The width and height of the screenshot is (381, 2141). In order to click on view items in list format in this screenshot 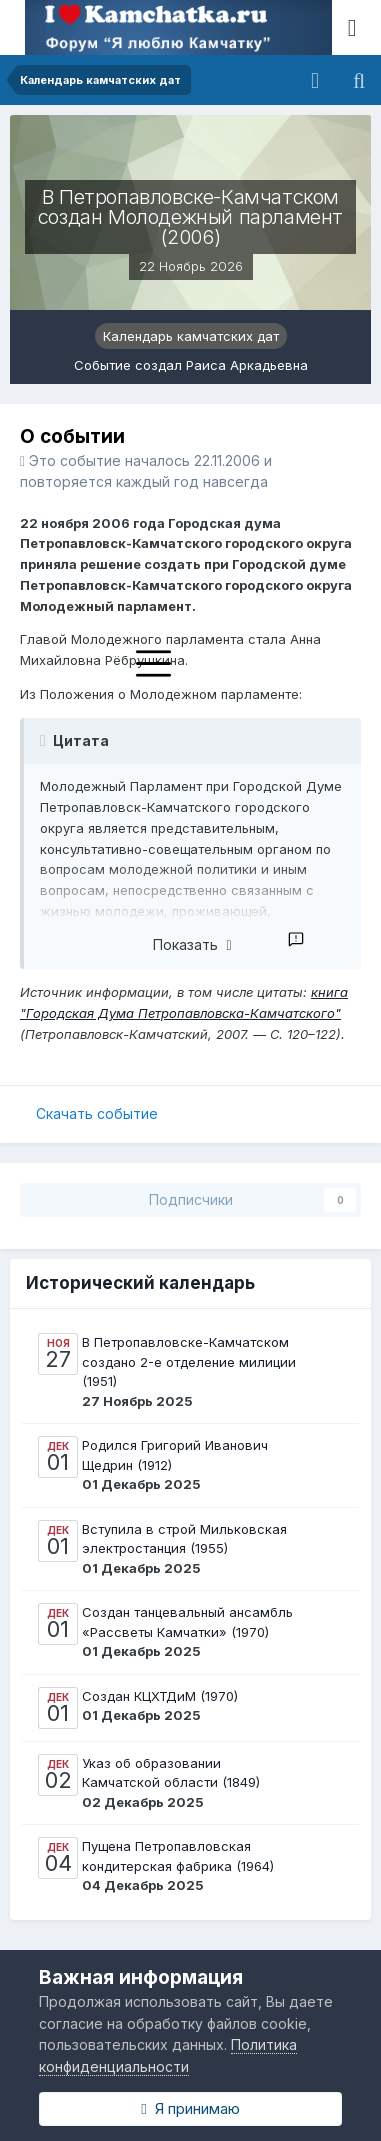, I will do `click(153, 663)`.